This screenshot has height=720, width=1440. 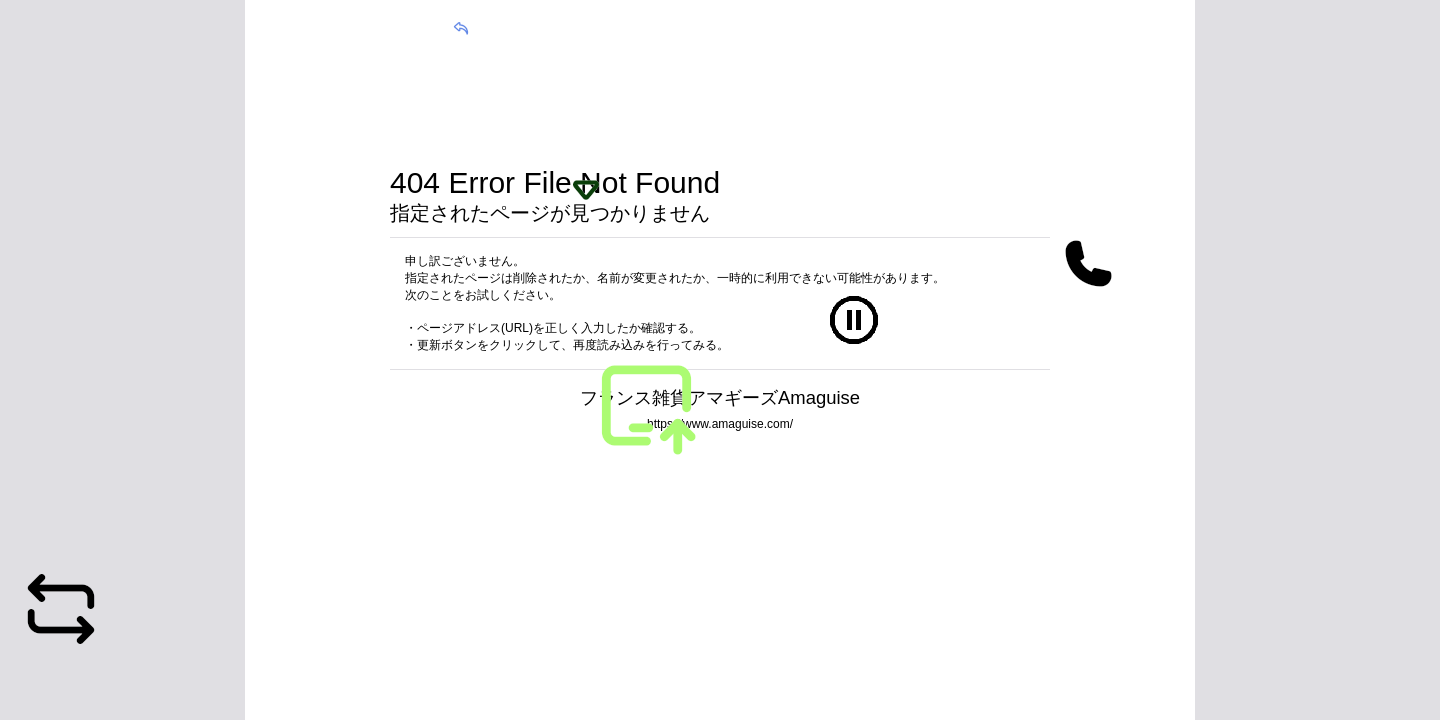 I want to click on toggle repeat or loop mode, so click(x=61, y=609).